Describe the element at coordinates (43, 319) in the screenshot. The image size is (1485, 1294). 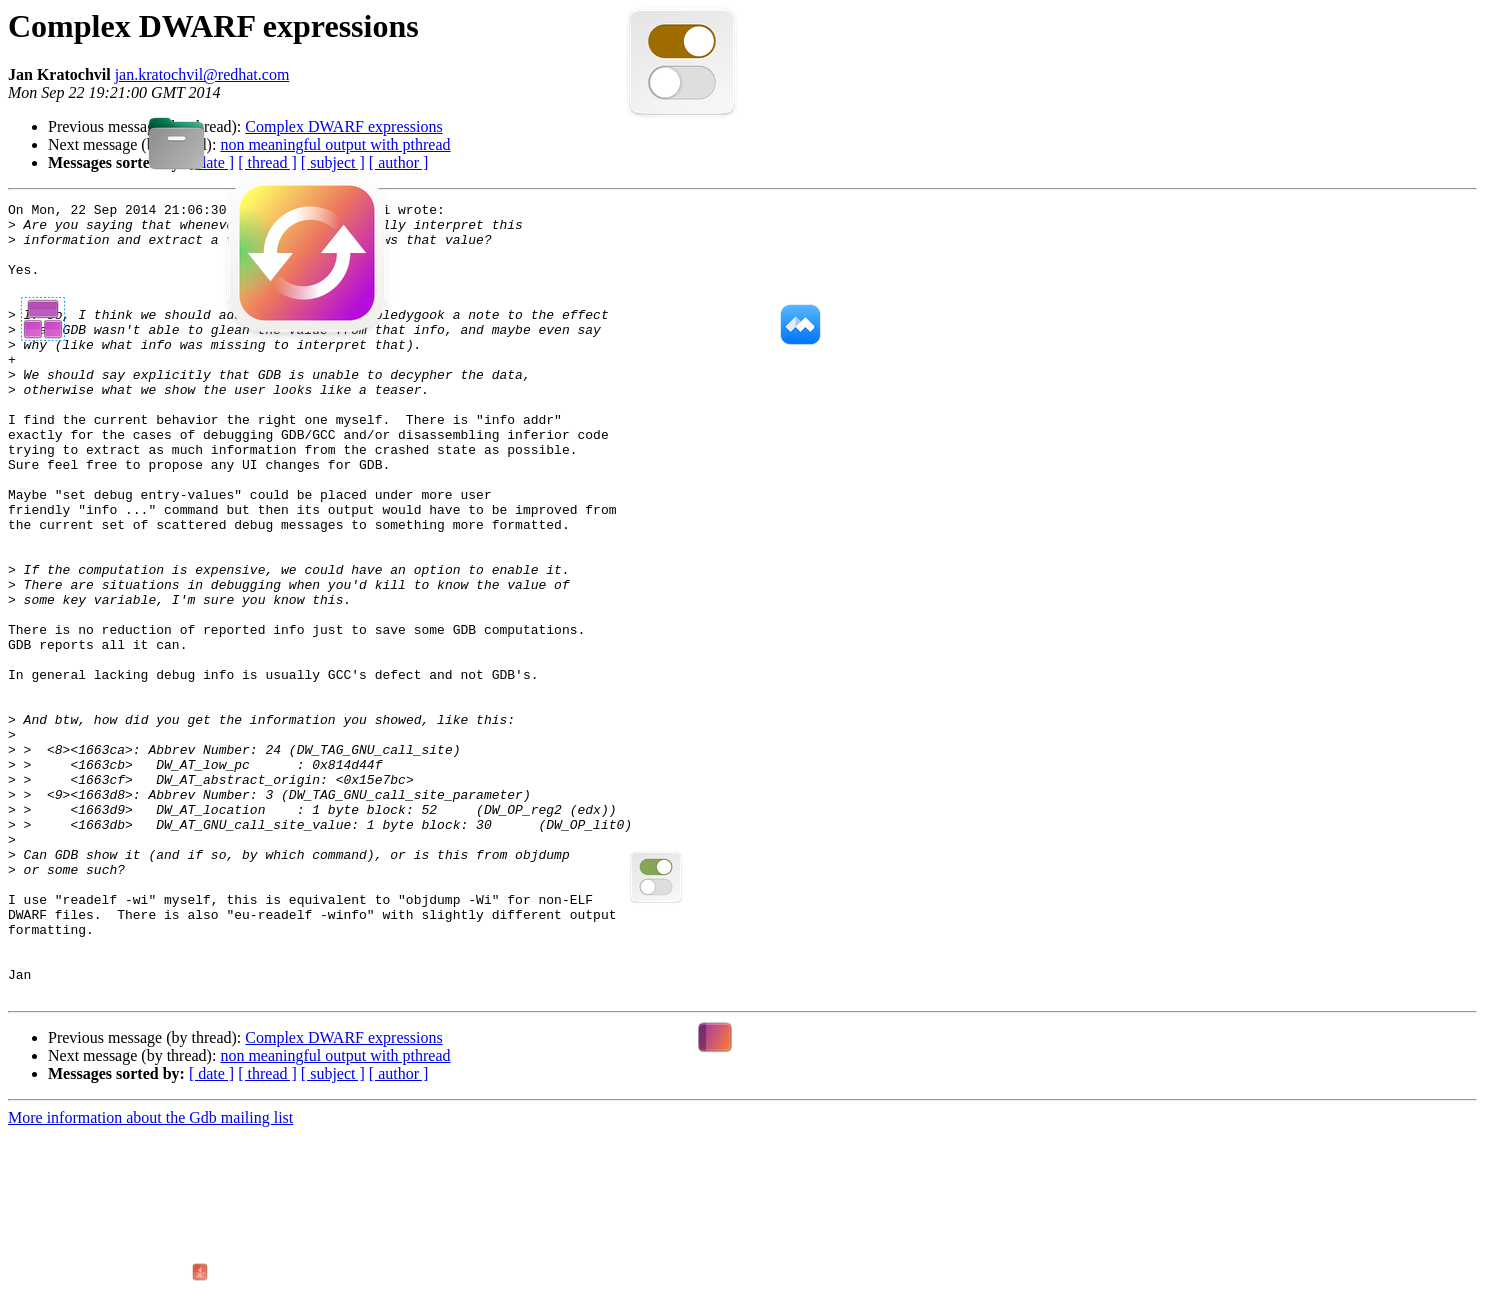
I see `select all items in the current view` at that location.